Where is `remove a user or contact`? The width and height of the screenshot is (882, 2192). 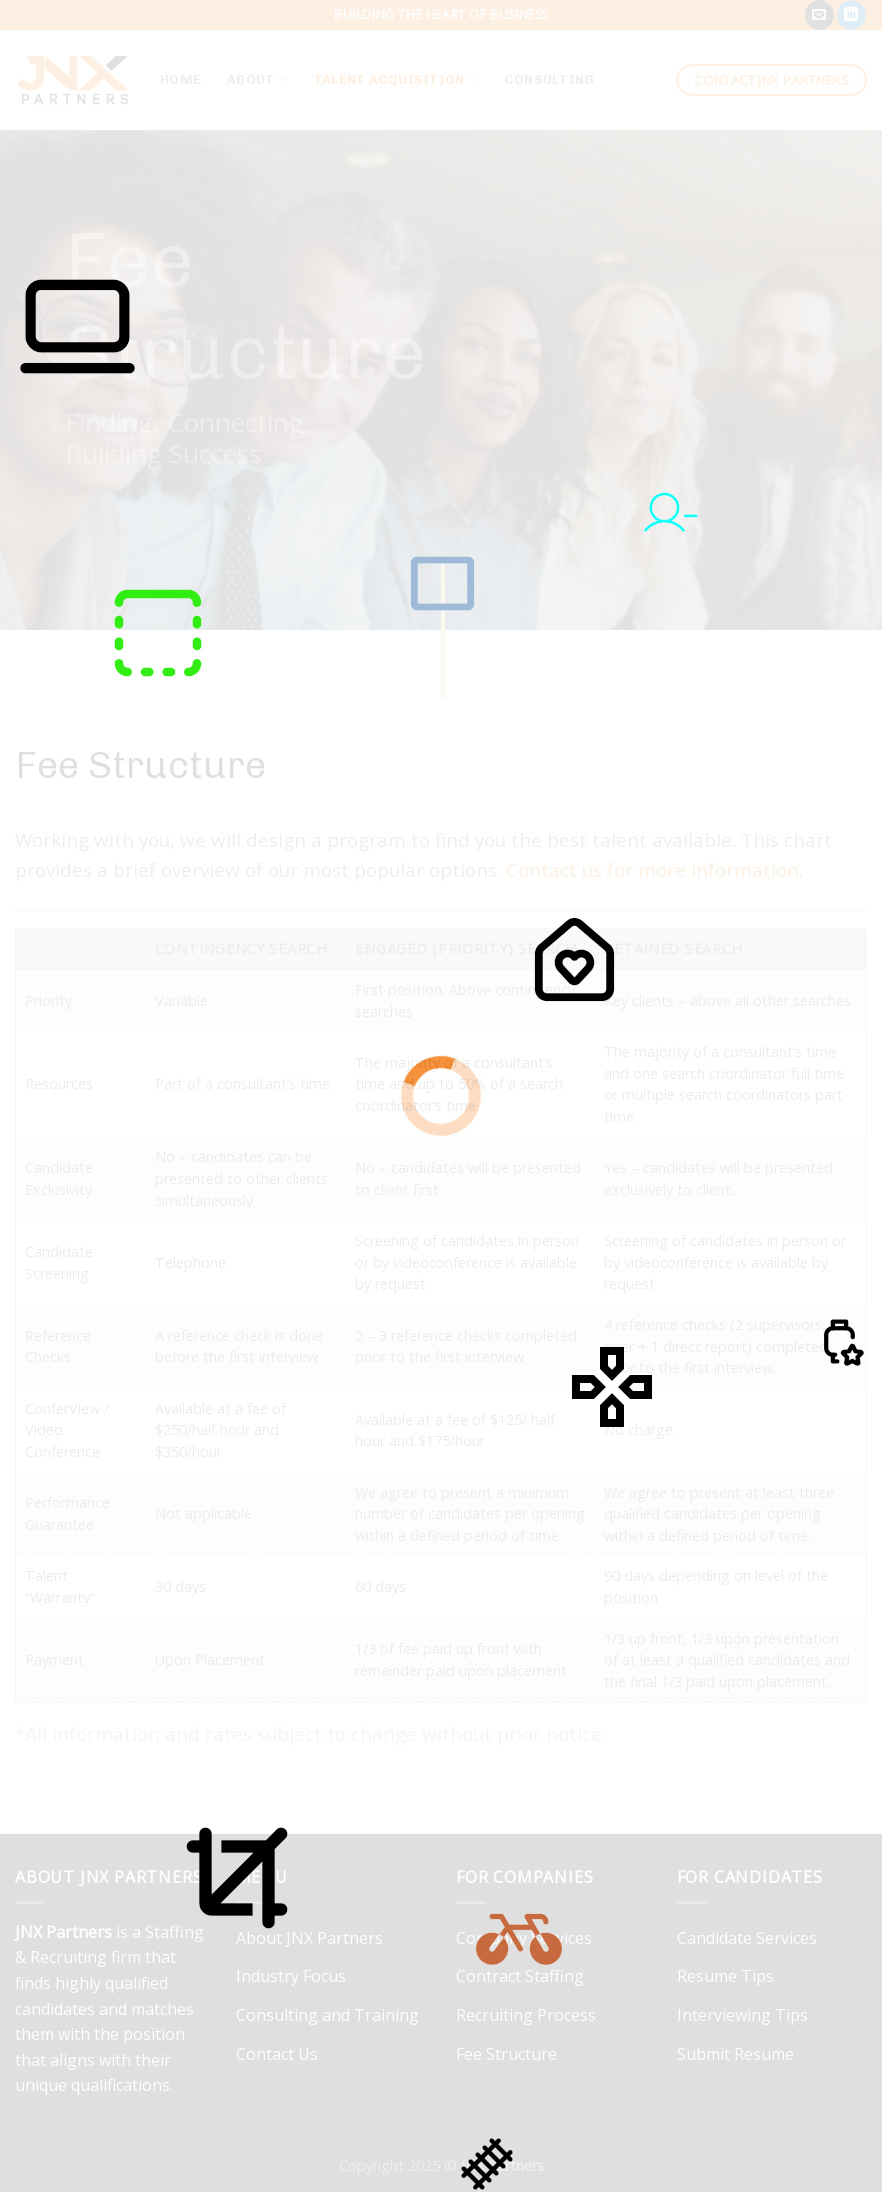 remove a user or contact is located at coordinates (669, 514).